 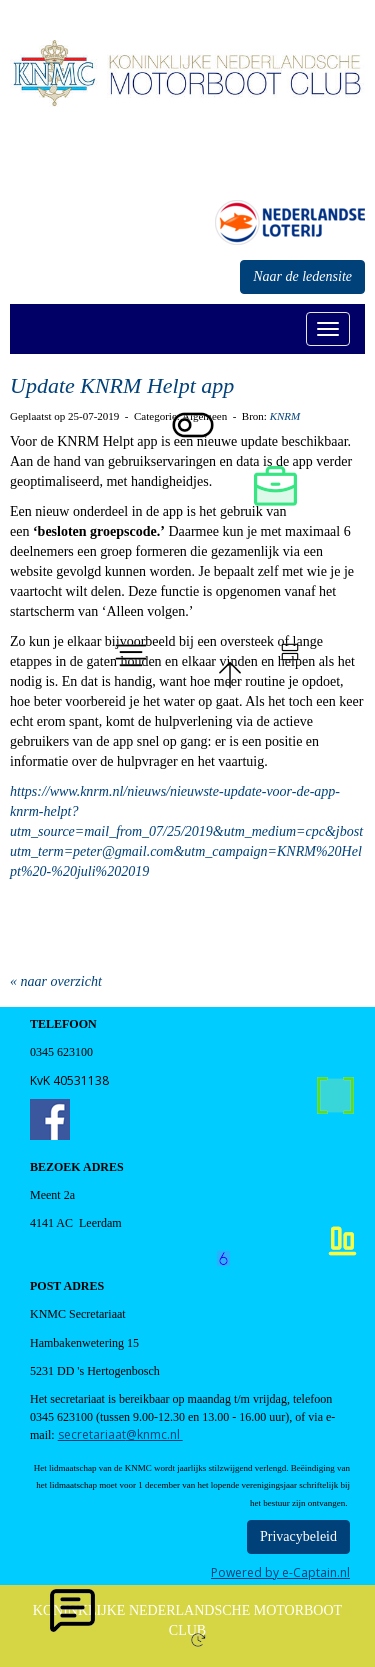 What do you see at coordinates (342, 1241) in the screenshot?
I see `align selected objects to the bottom` at bounding box center [342, 1241].